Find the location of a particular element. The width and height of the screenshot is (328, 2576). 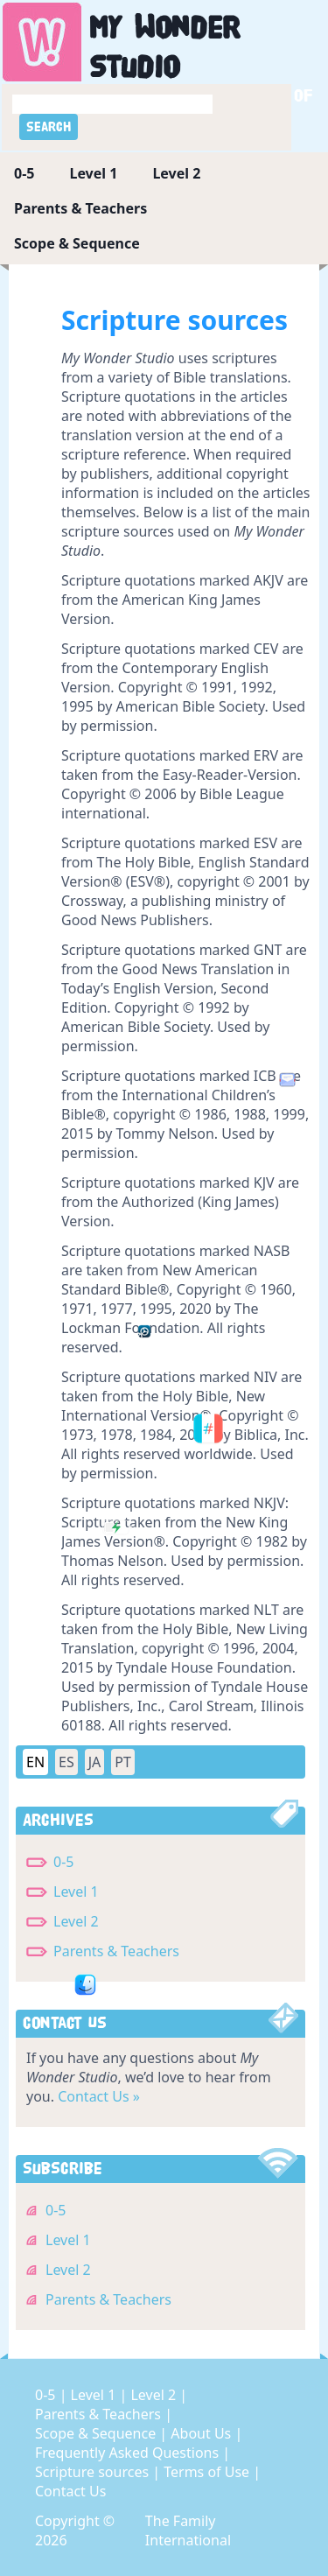

battery at 40% and currently charging is located at coordinates (117, 1527).